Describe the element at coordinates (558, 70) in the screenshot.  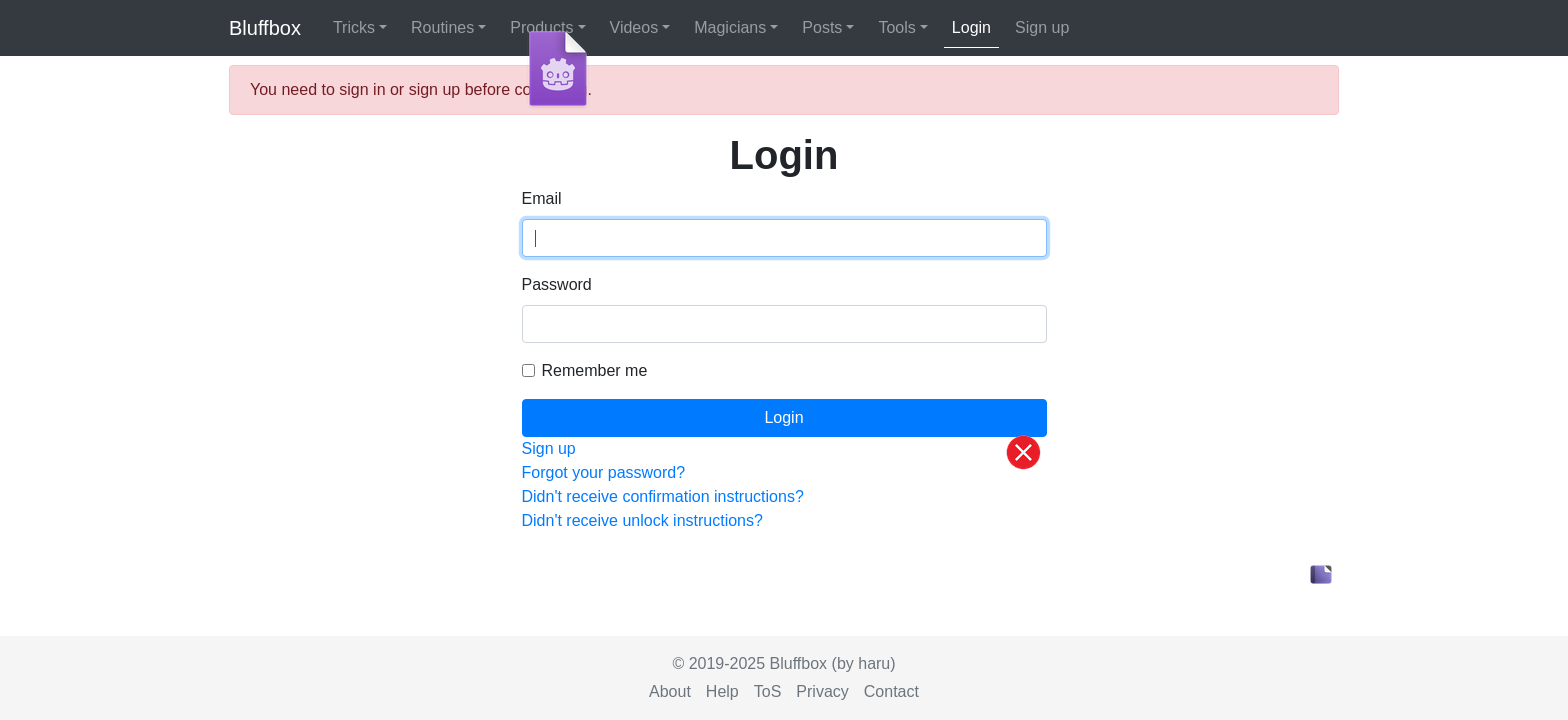
I see `a godot game engine scene file` at that location.